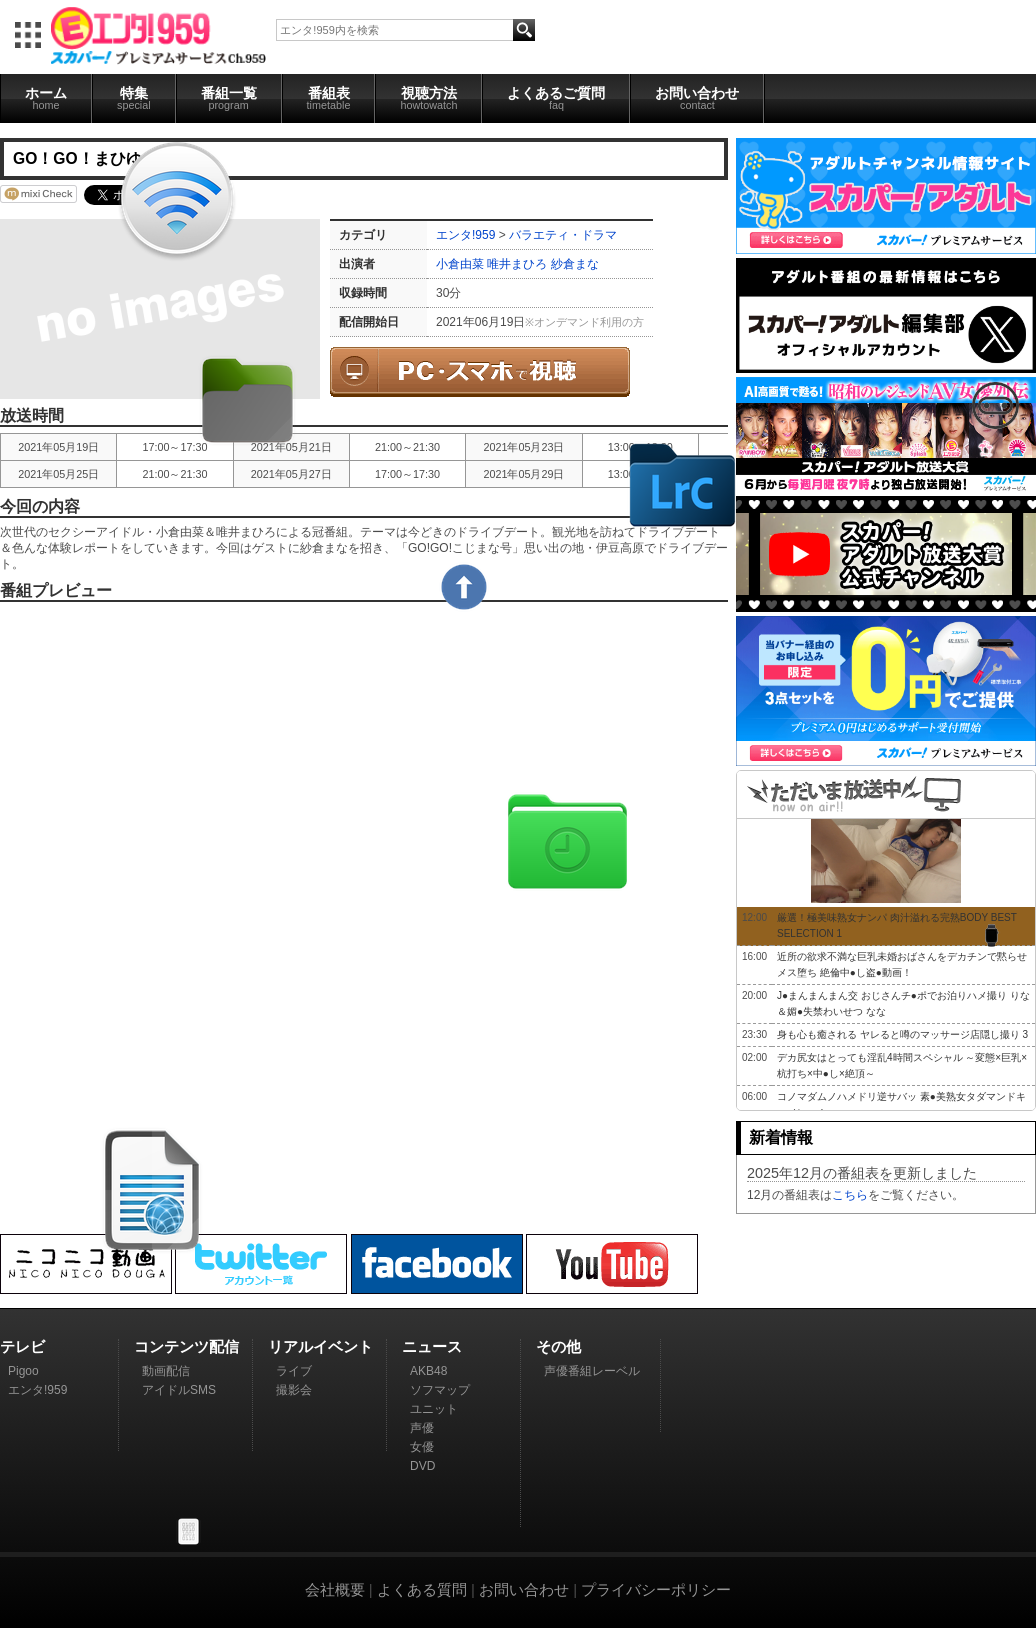  Describe the element at coordinates (188, 1531) in the screenshot. I see `indicates a binary or raw data file` at that location.